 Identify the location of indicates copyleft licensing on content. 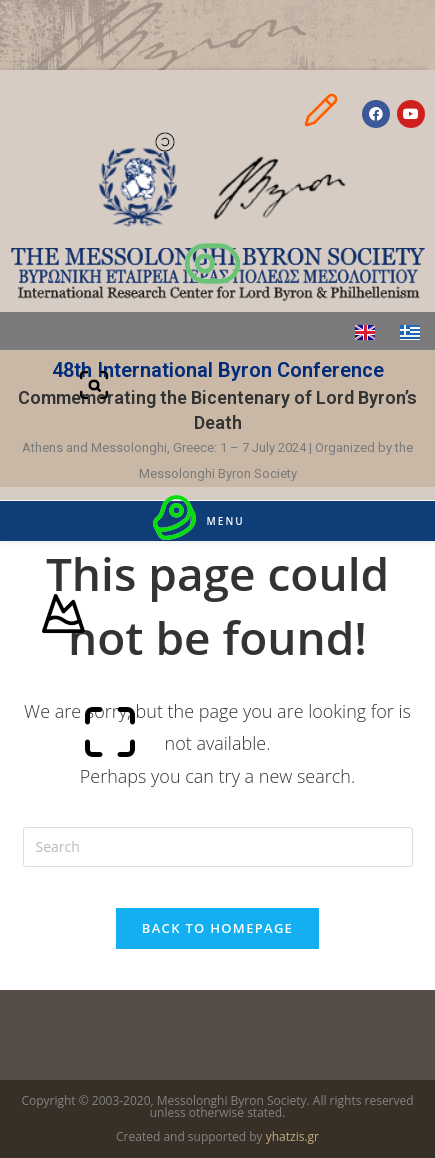
(165, 142).